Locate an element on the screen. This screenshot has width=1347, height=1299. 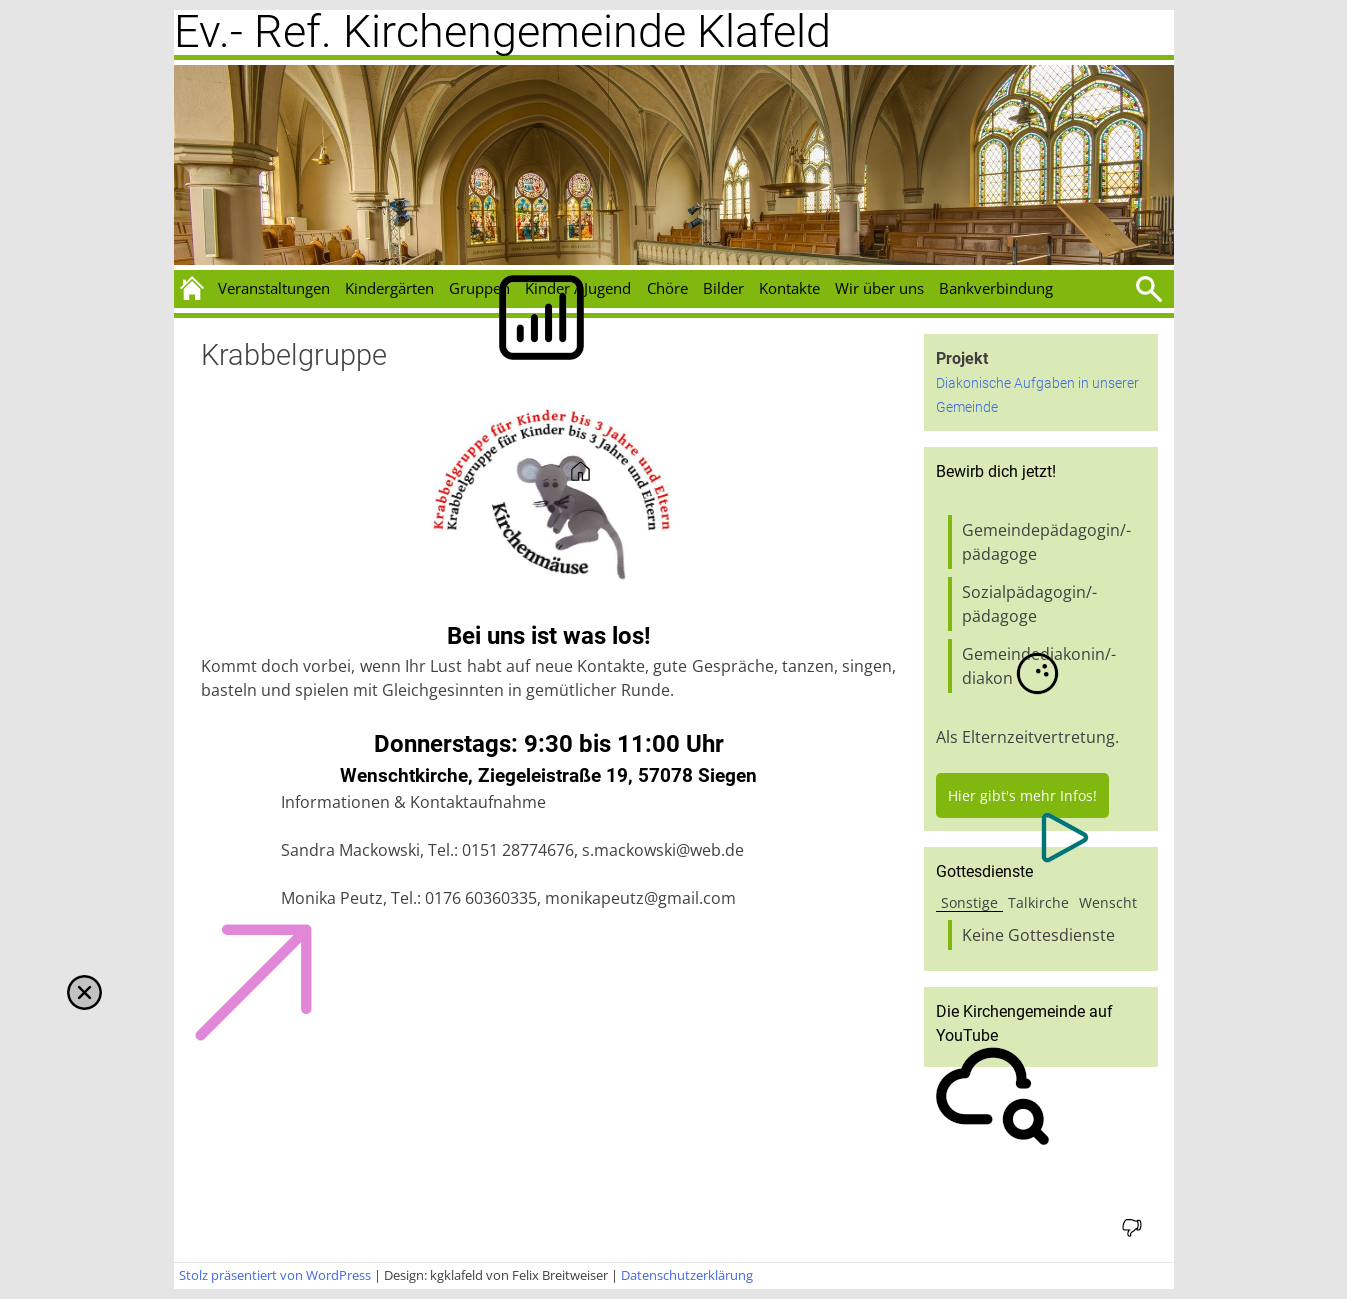
open link in new tab or window is located at coordinates (253, 982).